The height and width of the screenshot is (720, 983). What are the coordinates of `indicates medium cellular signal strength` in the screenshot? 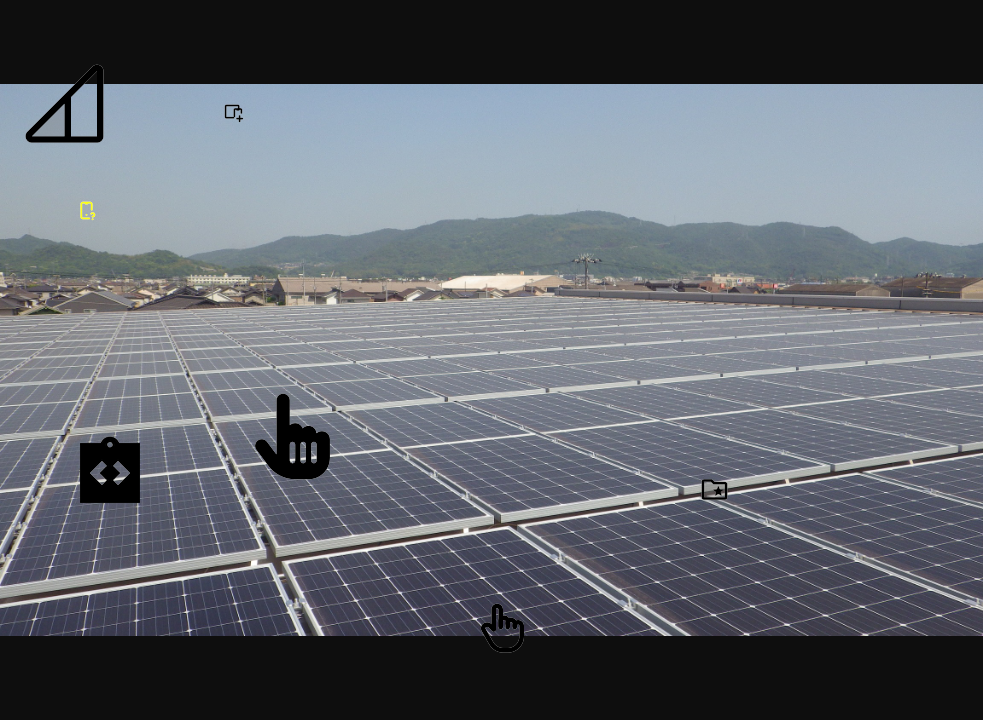 It's located at (71, 107).